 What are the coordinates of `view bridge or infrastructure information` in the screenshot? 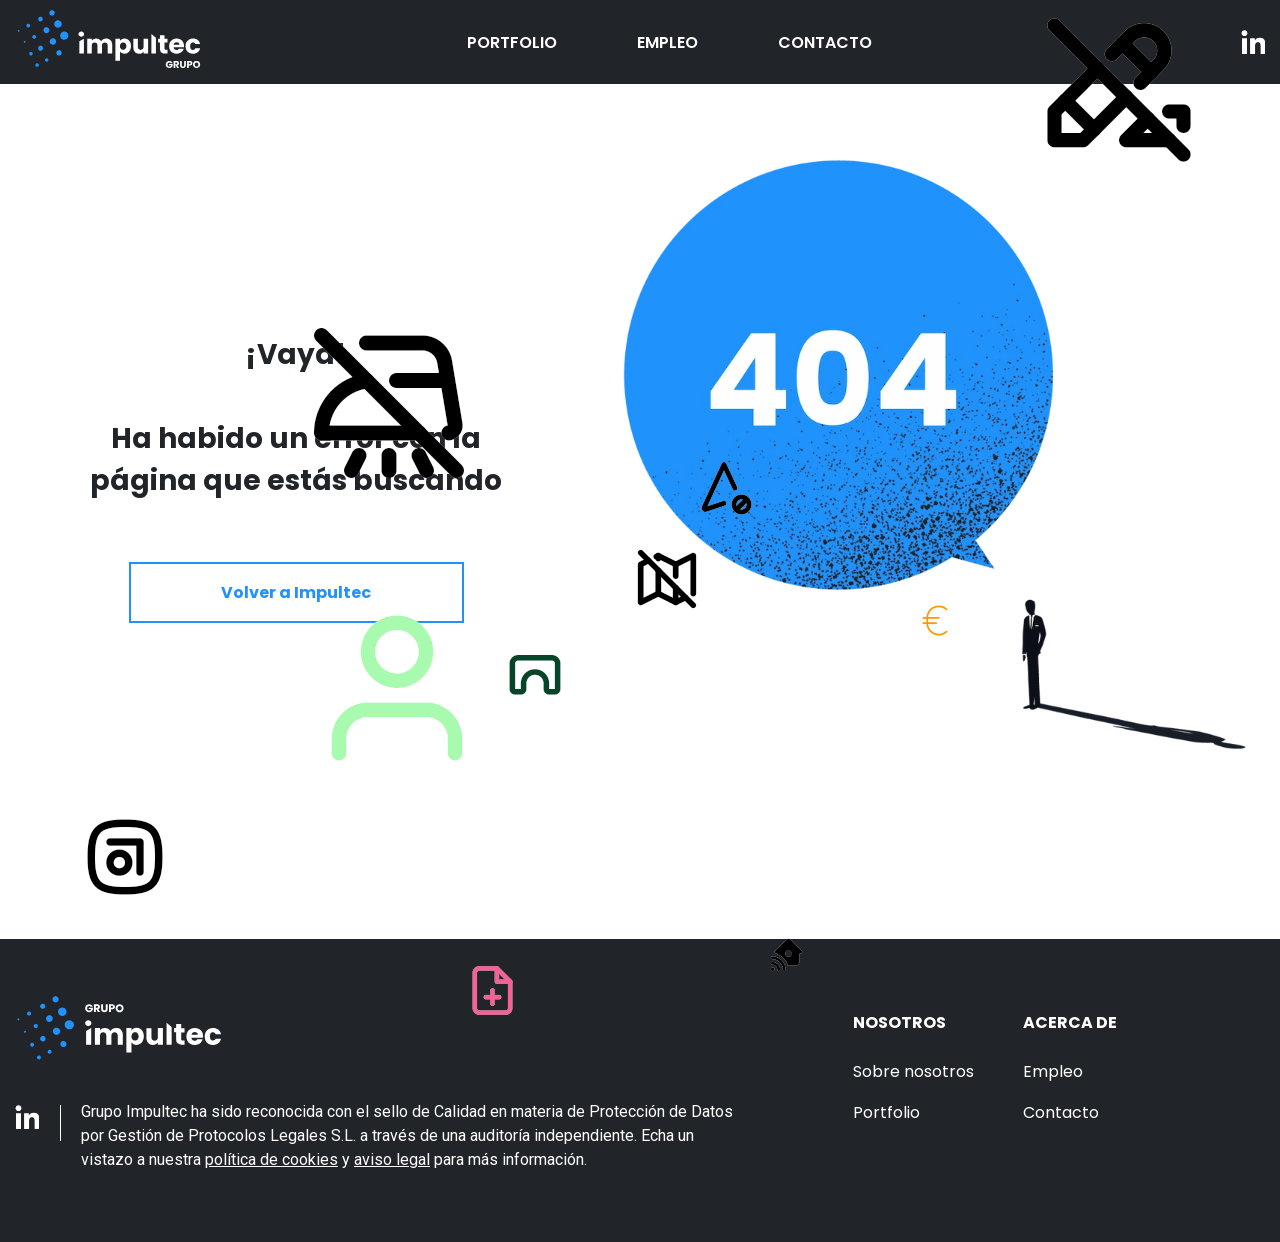 It's located at (535, 672).